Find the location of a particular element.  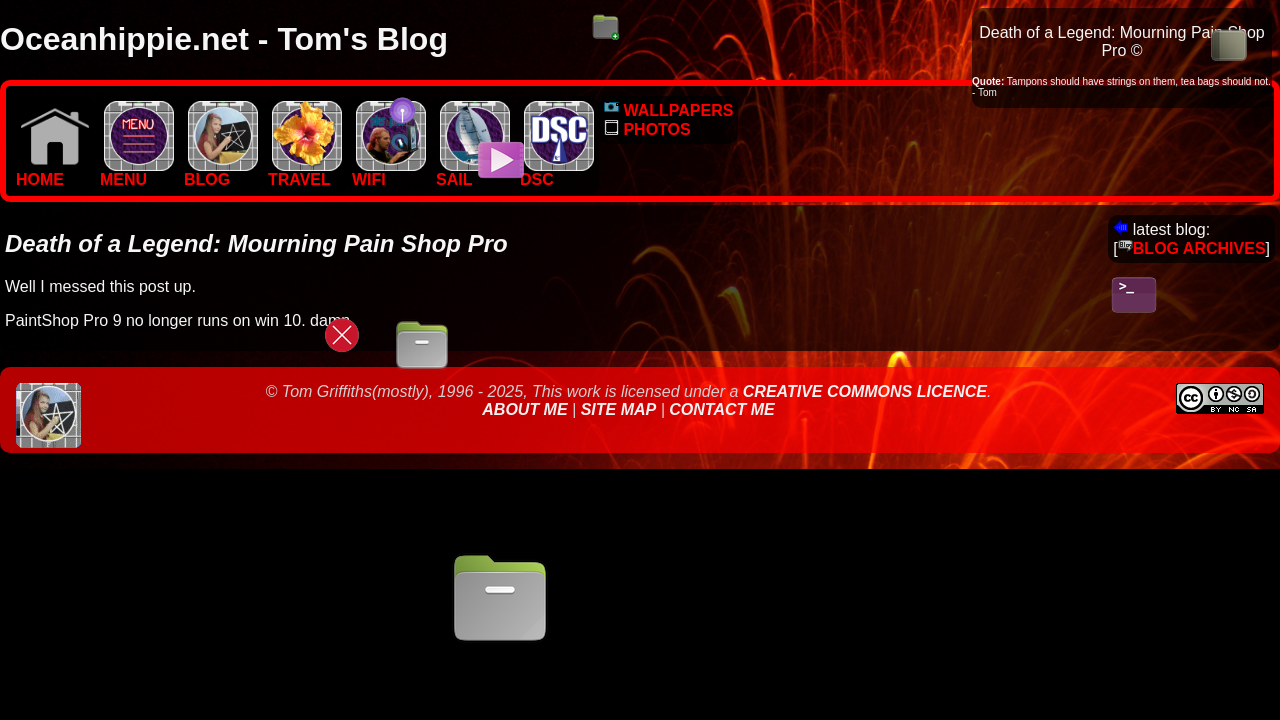

open the file manager application is located at coordinates (500, 598).